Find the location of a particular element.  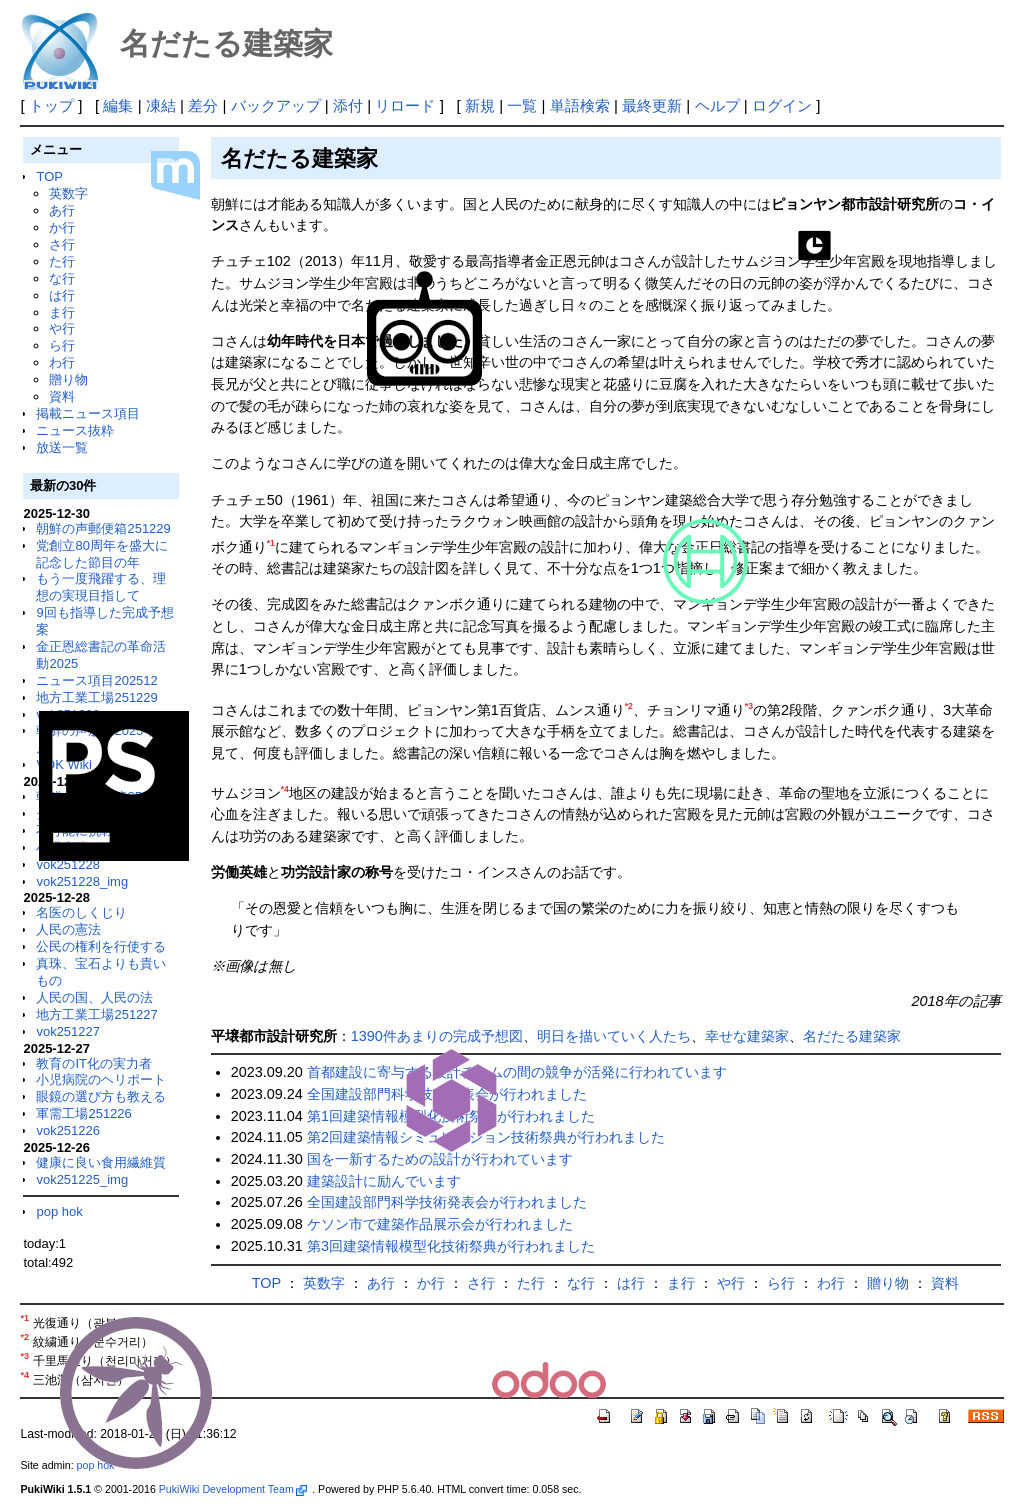

OWASP (Open Web Application Security Project) logo is located at coordinates (136, 1393).